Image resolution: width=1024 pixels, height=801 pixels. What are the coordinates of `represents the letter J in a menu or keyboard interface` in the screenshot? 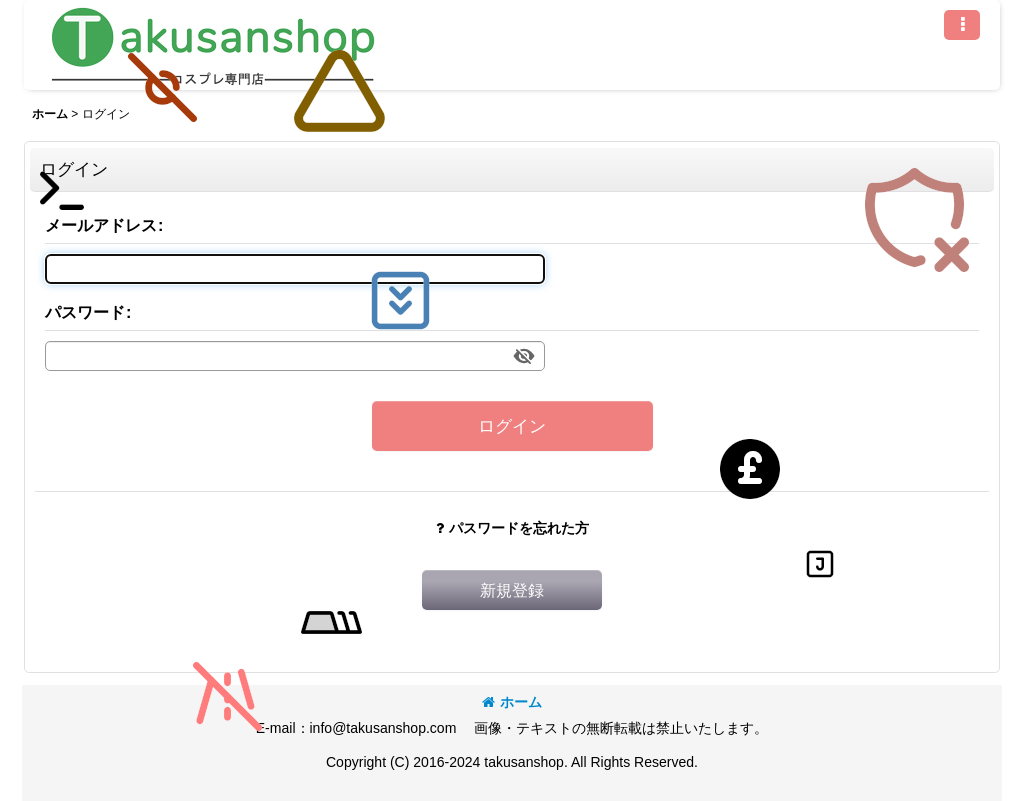 It's located at (820, 564).